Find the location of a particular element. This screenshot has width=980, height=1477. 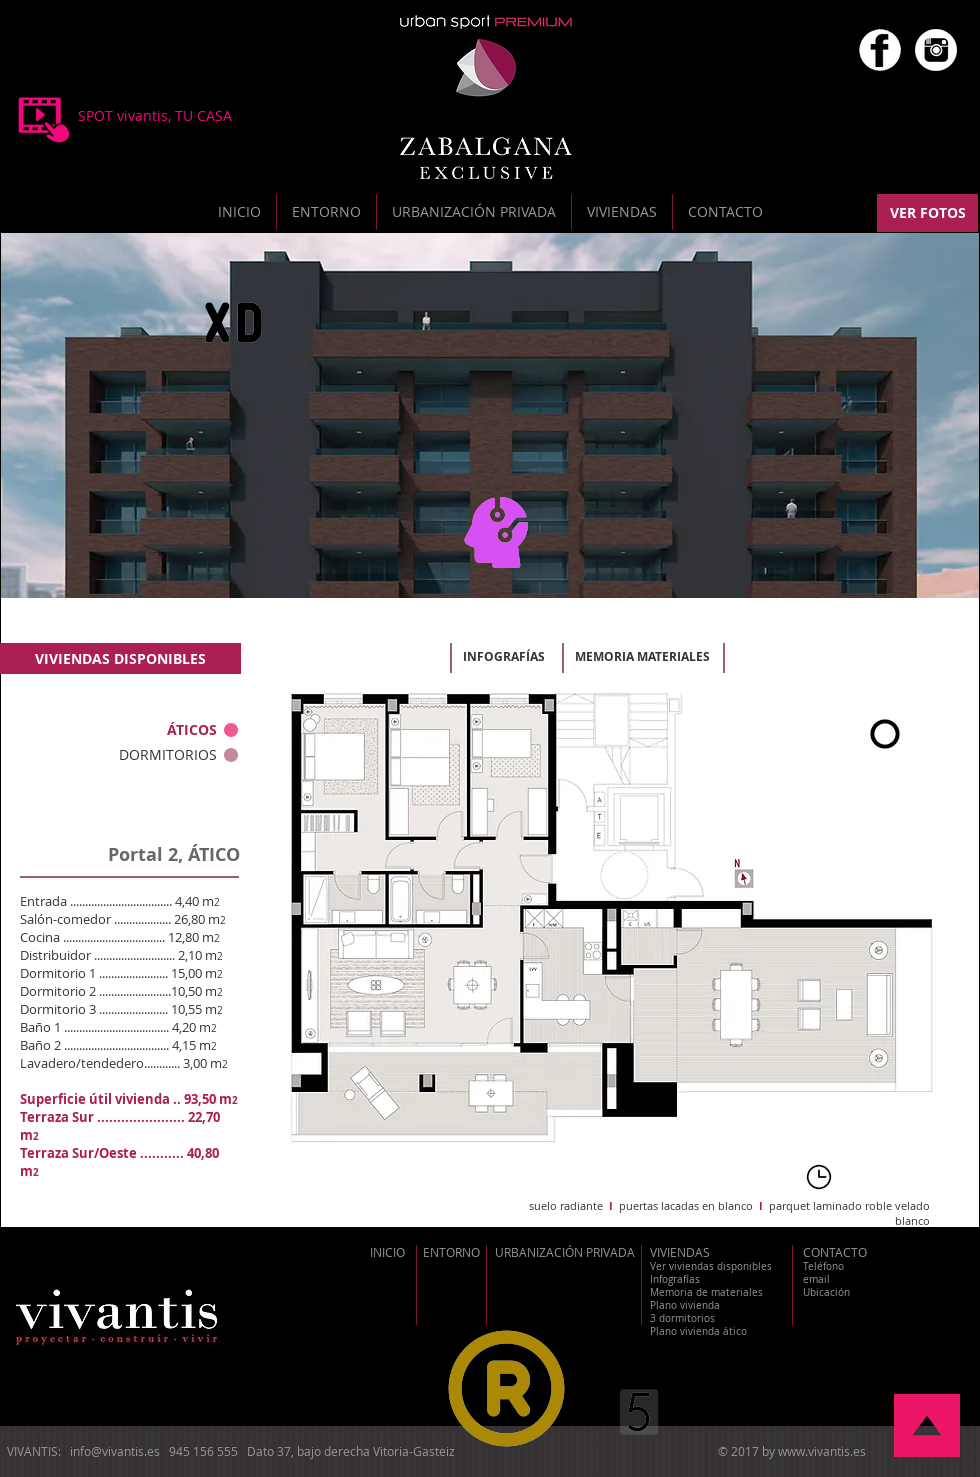

access AI or machine learning features is located at coordinates (497, 532).